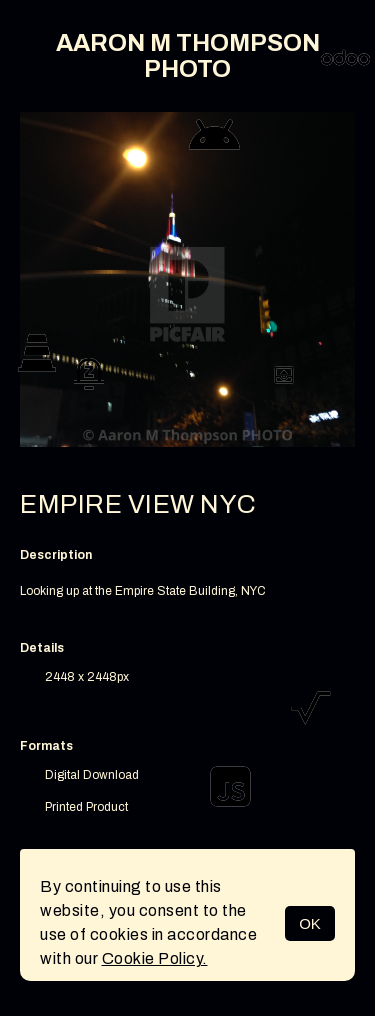  What do you see at coordinates (89, 373) in the screenshot?
I see `snooze notifications temporarily` at bounding box center [89, 373].